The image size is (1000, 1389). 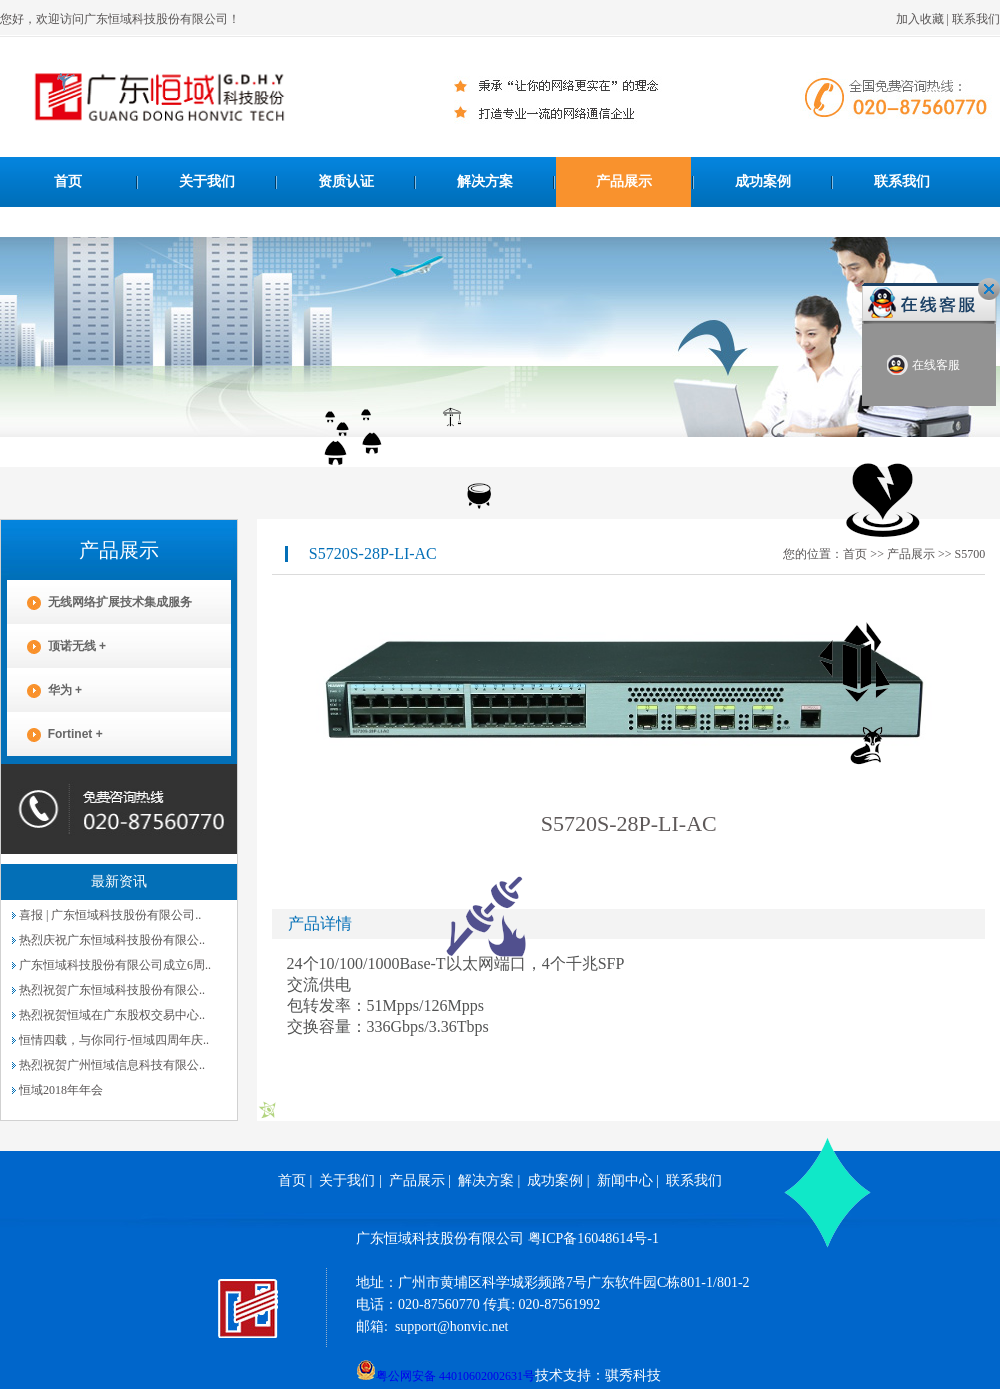 I want to click on view village or settlement on map, so click(x=353, y=437).